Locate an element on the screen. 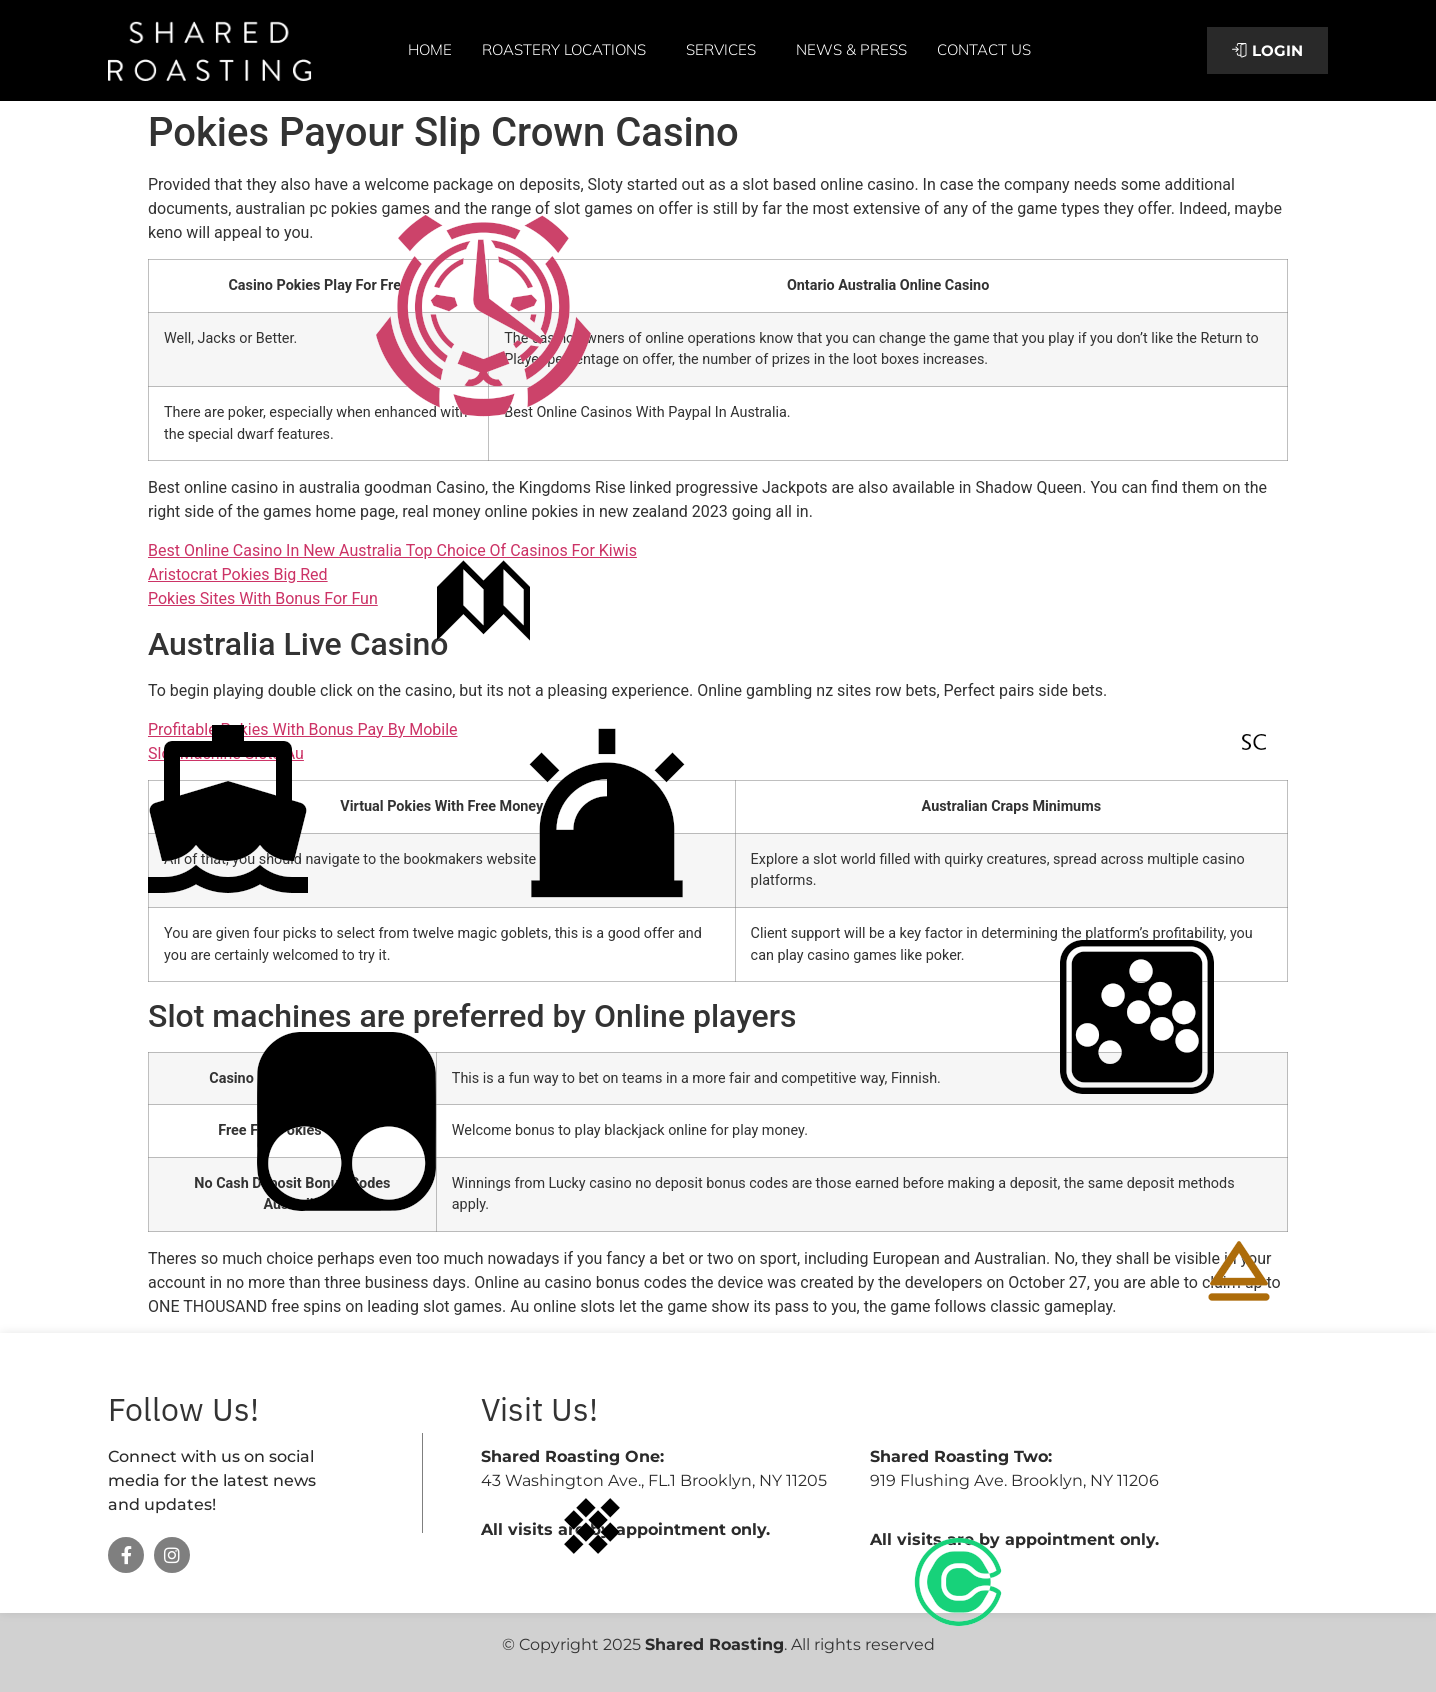  open Calendly scheduling app is located at coordinates (958, 1582).